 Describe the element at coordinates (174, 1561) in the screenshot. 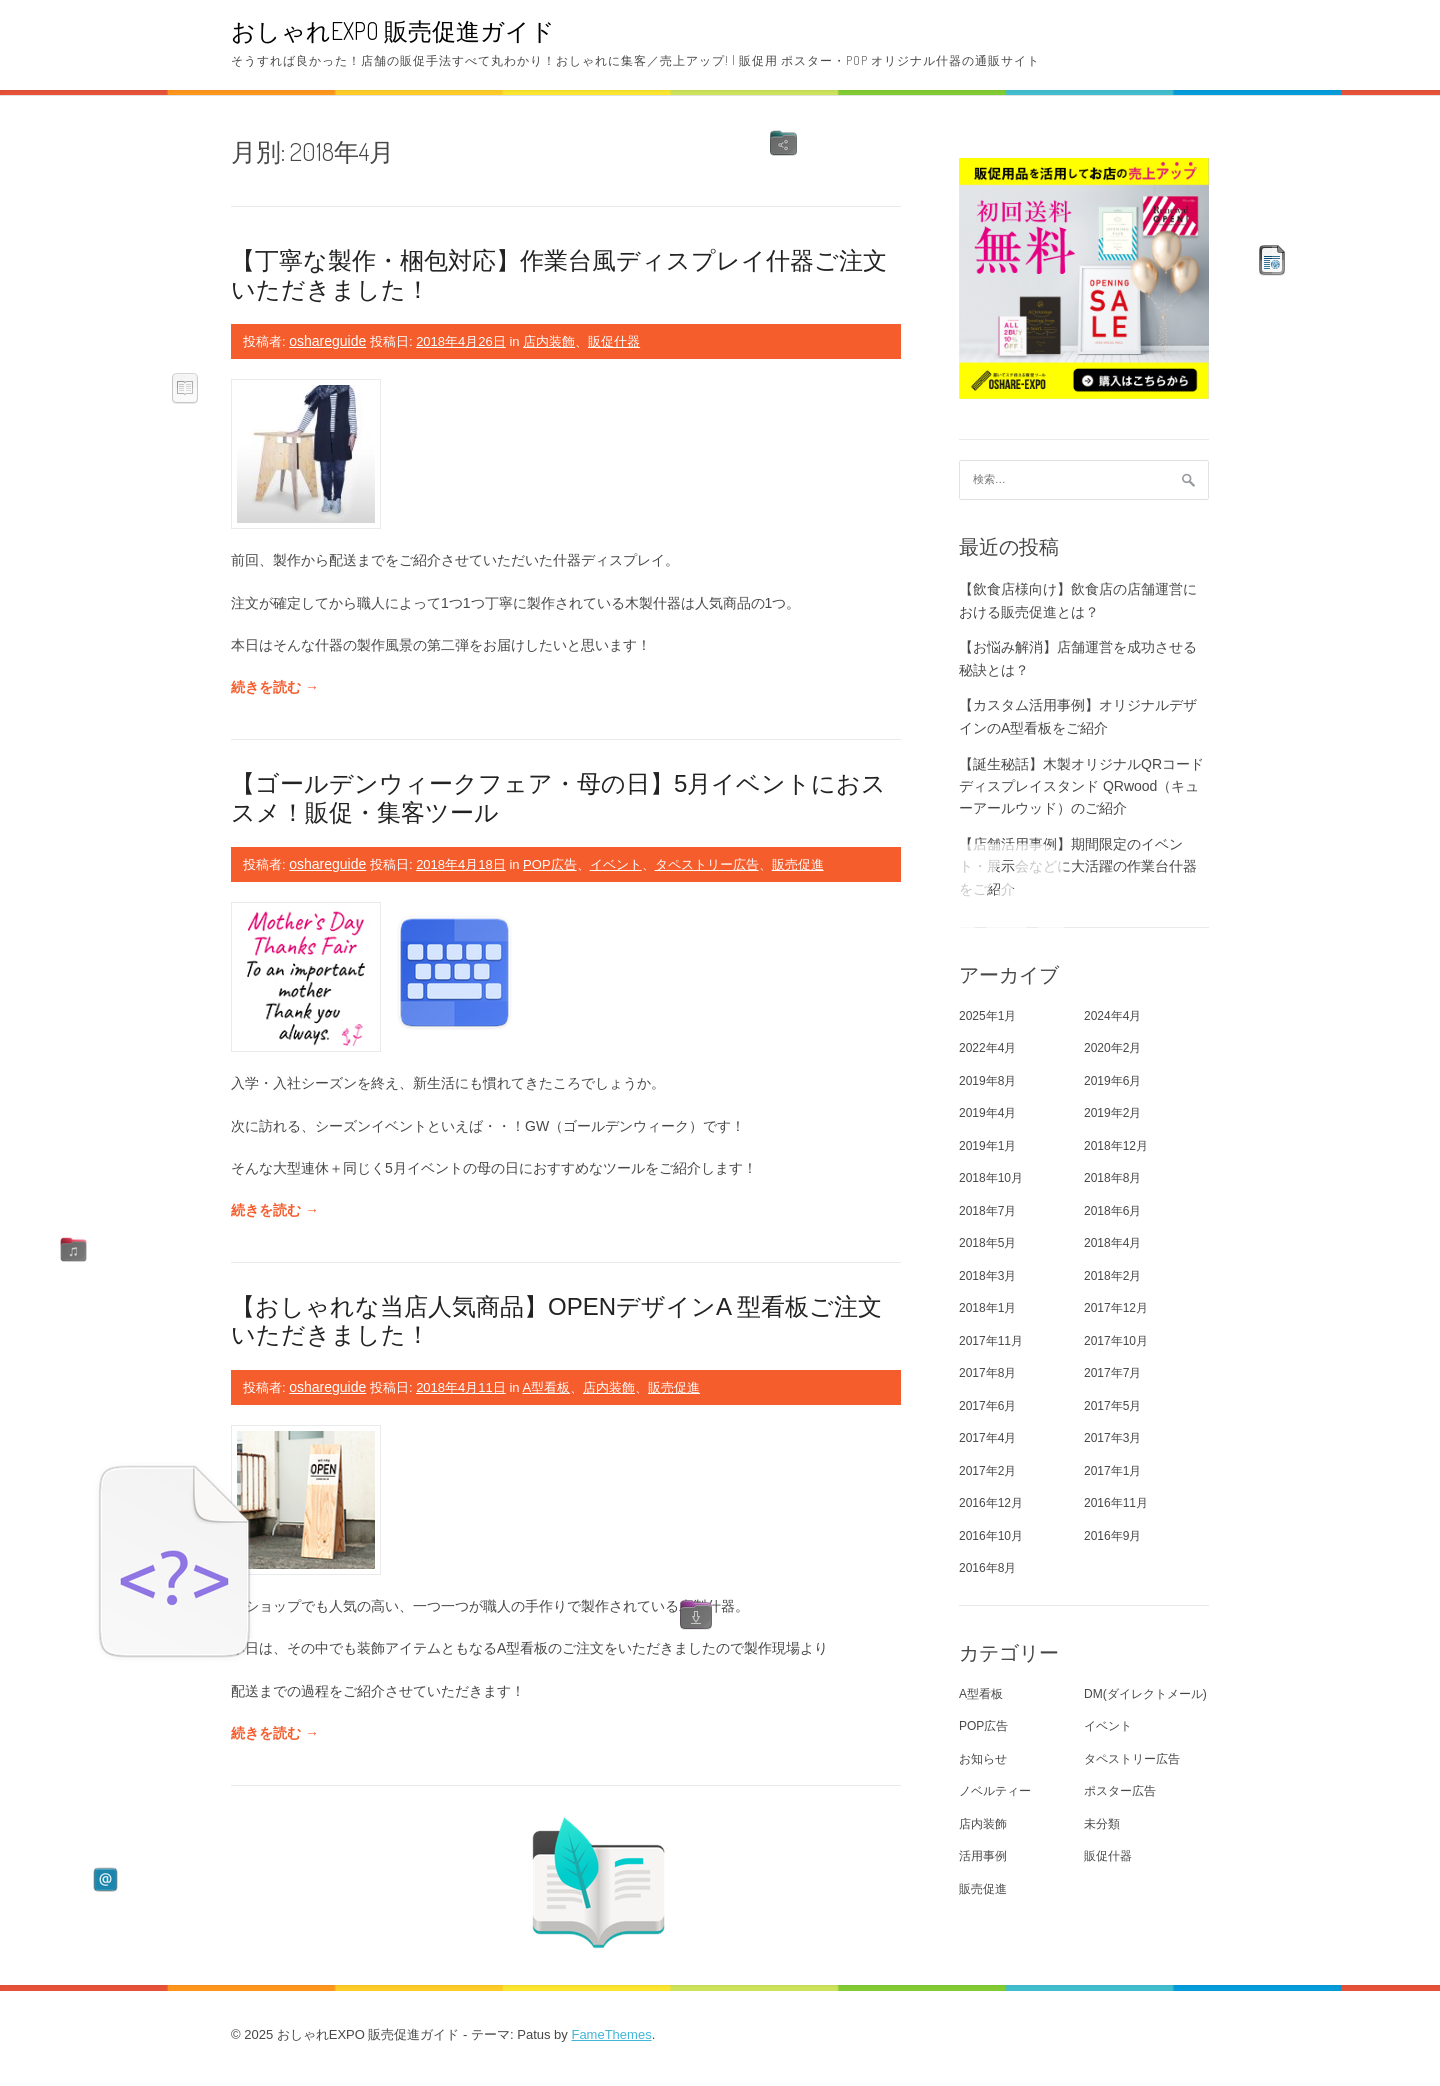

I see `indicates a PHP script or code file` at that location.